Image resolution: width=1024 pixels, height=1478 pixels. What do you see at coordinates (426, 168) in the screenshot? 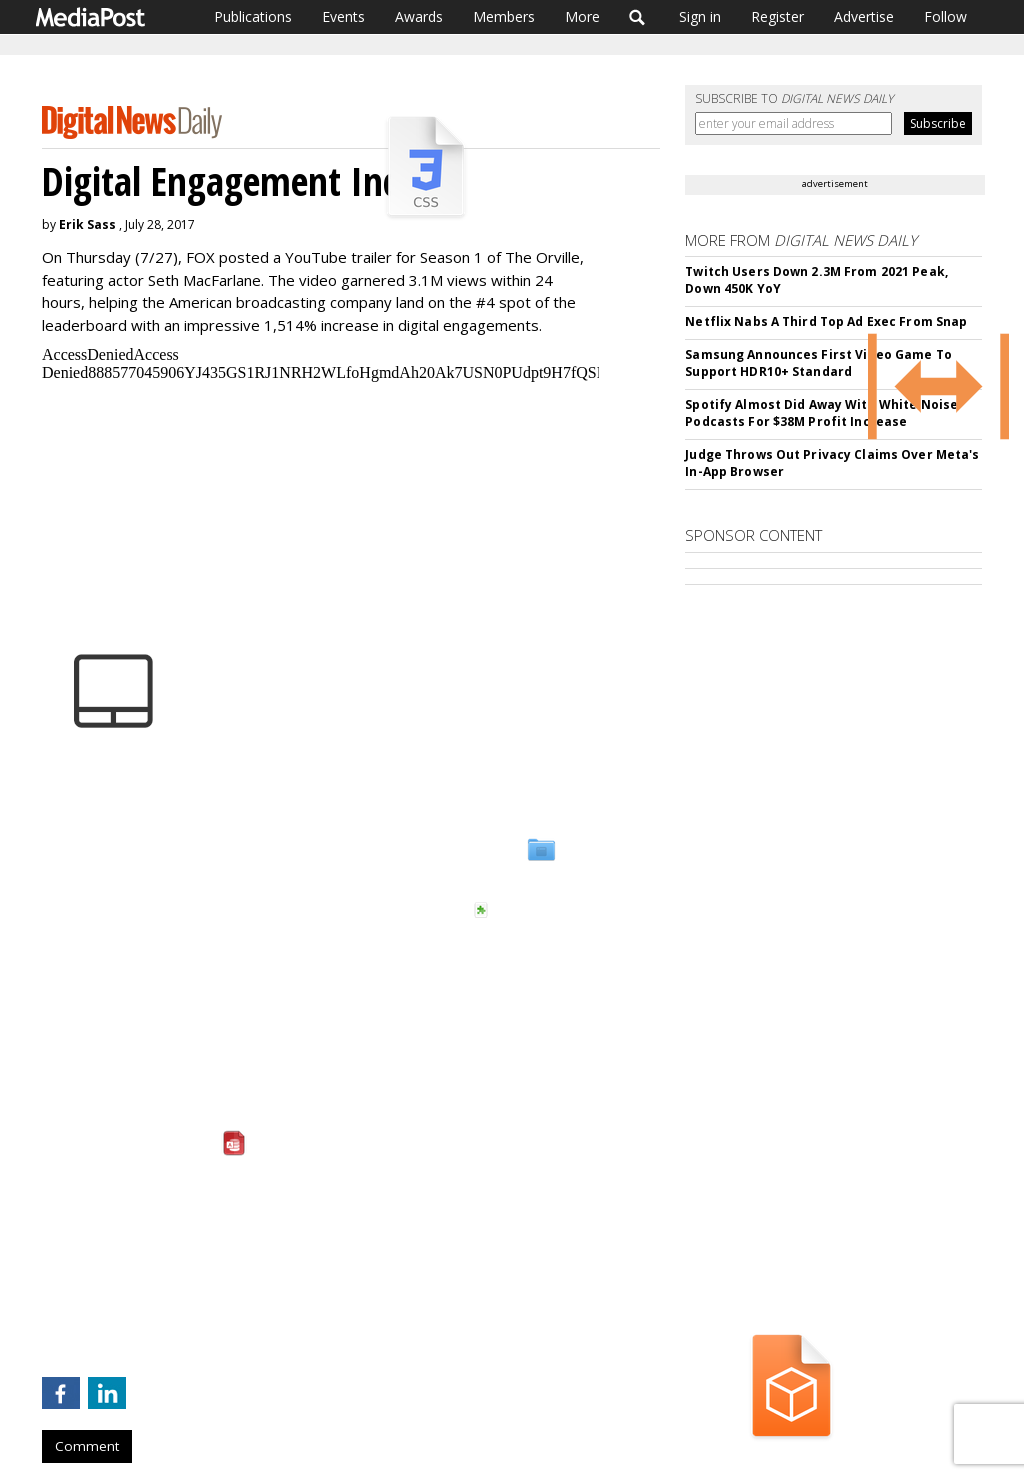
I see `a CSS stylesheet file` at bounding box center [426, 168].